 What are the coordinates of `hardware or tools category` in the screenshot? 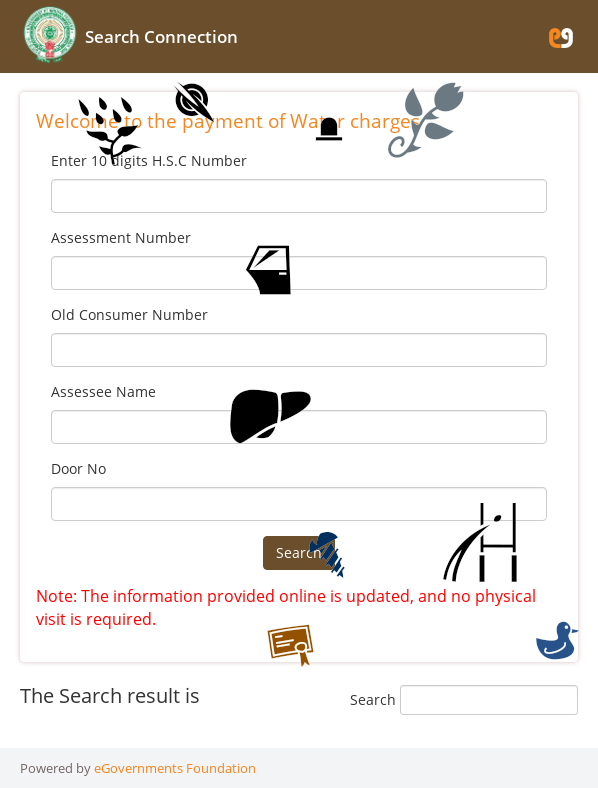 It's located at (327, 555).